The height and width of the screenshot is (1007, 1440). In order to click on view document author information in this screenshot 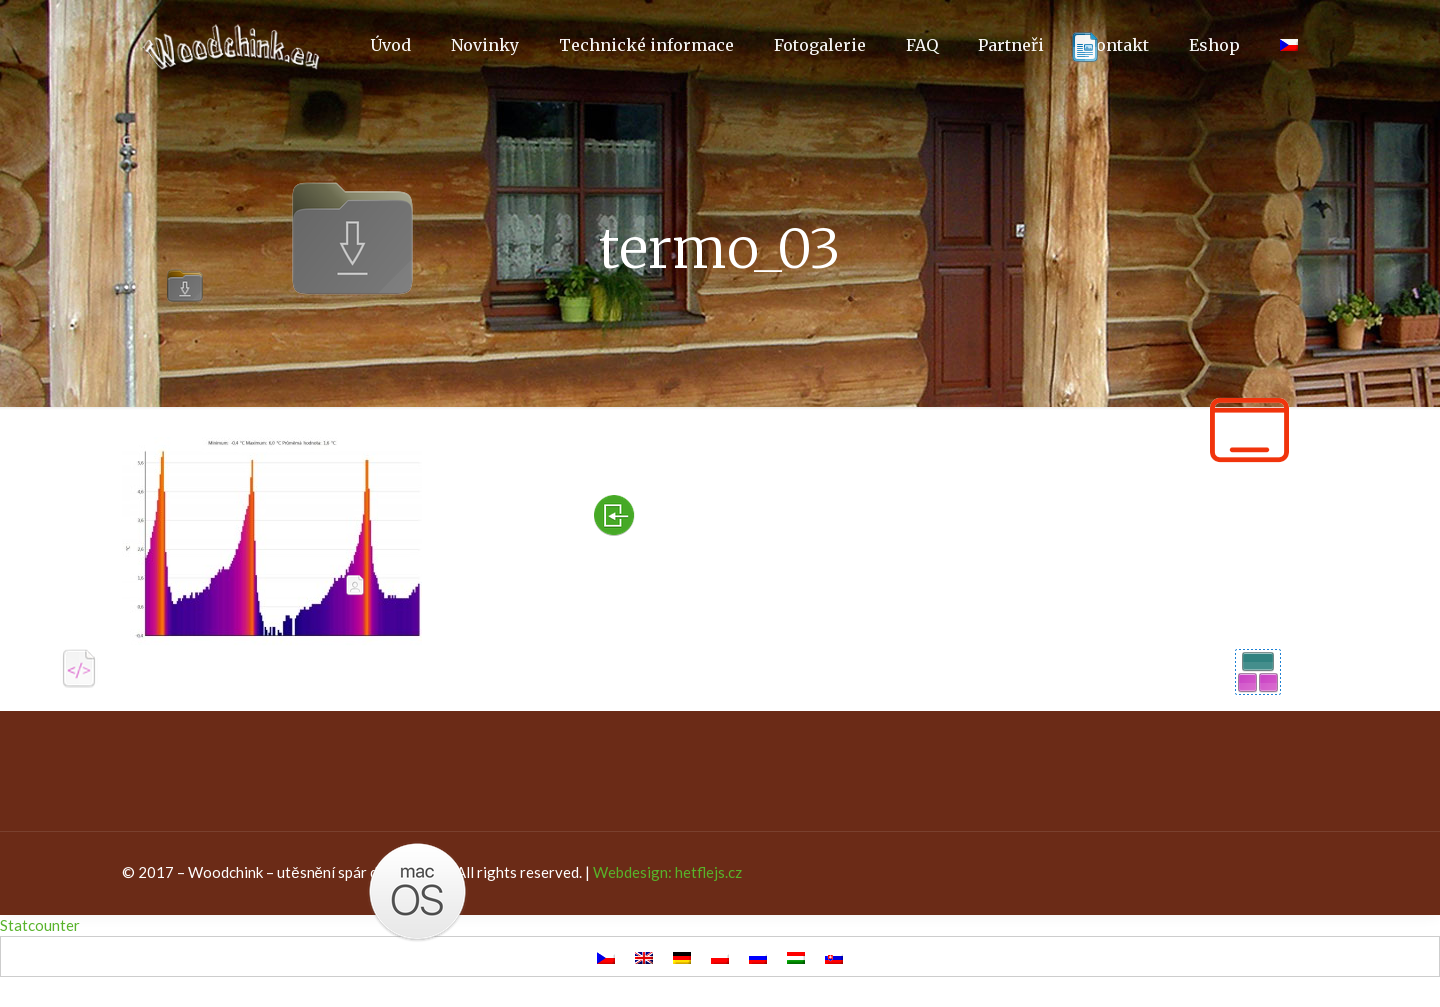, I will do `click(355, 585)`.